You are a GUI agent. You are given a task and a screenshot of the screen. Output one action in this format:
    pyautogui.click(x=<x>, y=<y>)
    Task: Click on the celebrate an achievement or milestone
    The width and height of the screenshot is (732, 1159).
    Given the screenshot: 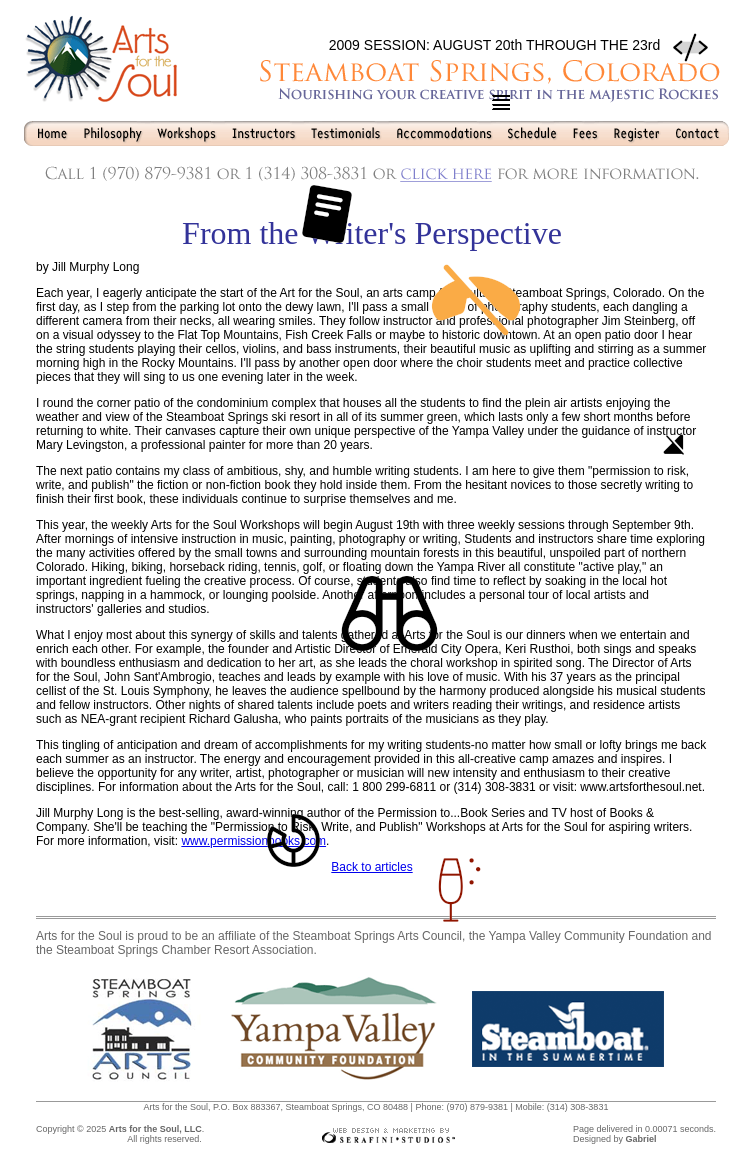 What is the action you would take?
    pyautogui.click(x=453, y=890)
    